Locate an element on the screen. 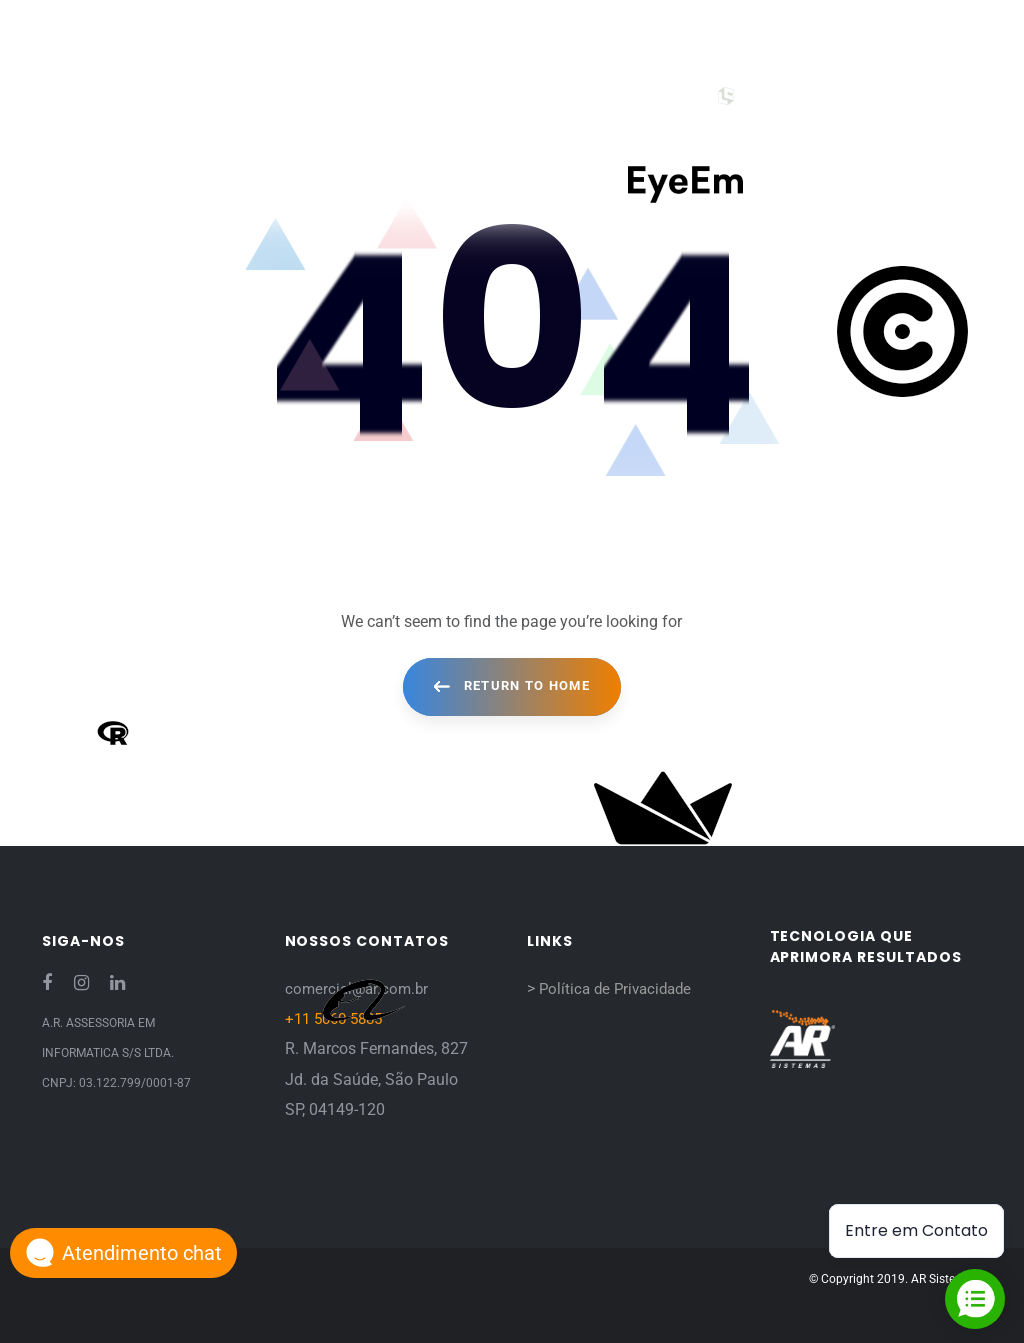 The height and width of the screenshot is (1343, 1024). open streamlit application is located at coordinates (663, 808).